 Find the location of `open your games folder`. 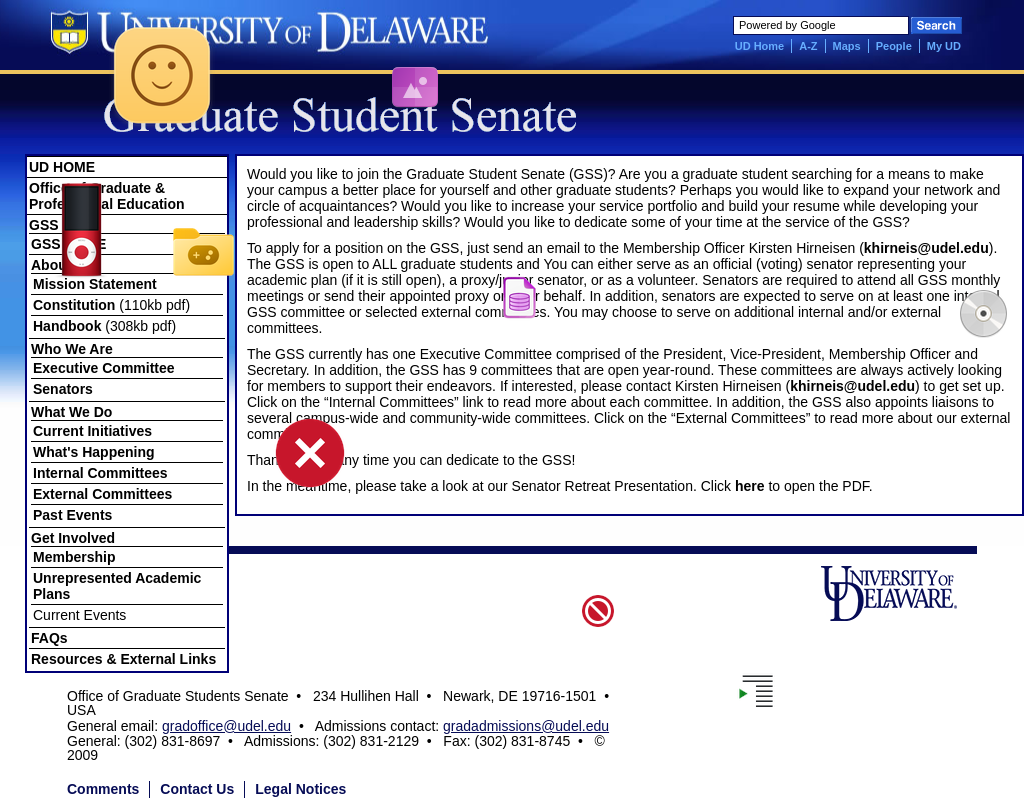

open your games folder is located at coordinates (203, 253).